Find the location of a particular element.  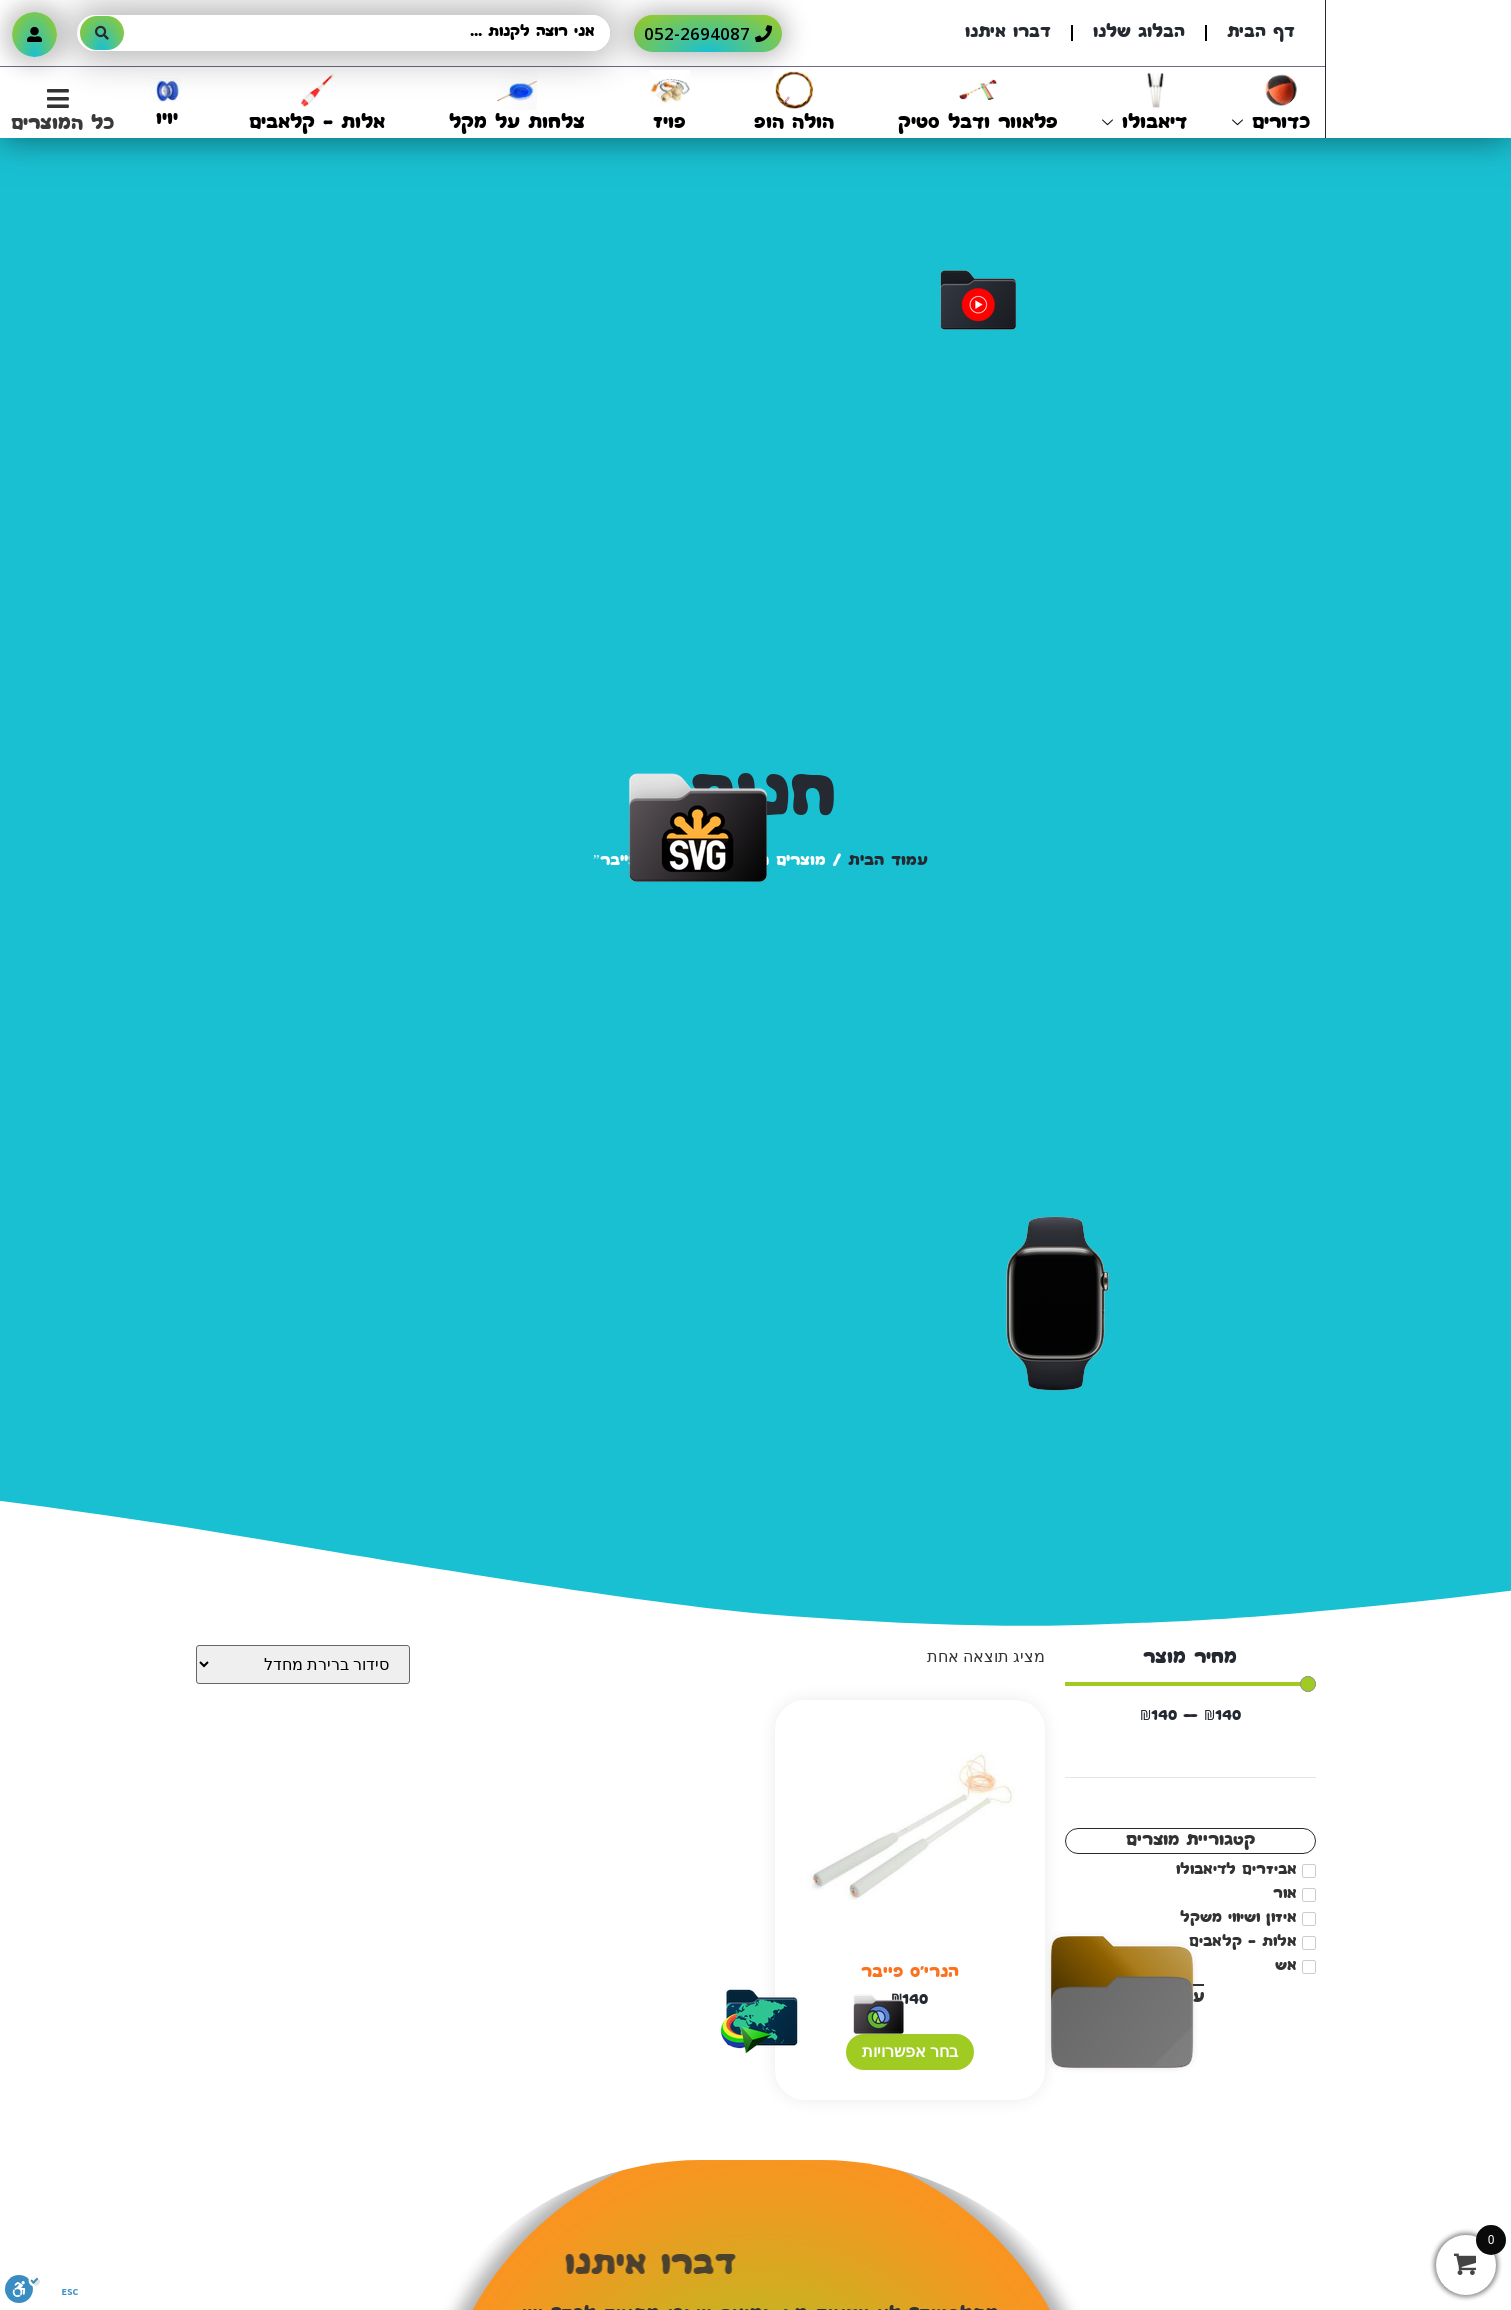

drop files here to move them into this folder is located at coordinates (1122, 2002).